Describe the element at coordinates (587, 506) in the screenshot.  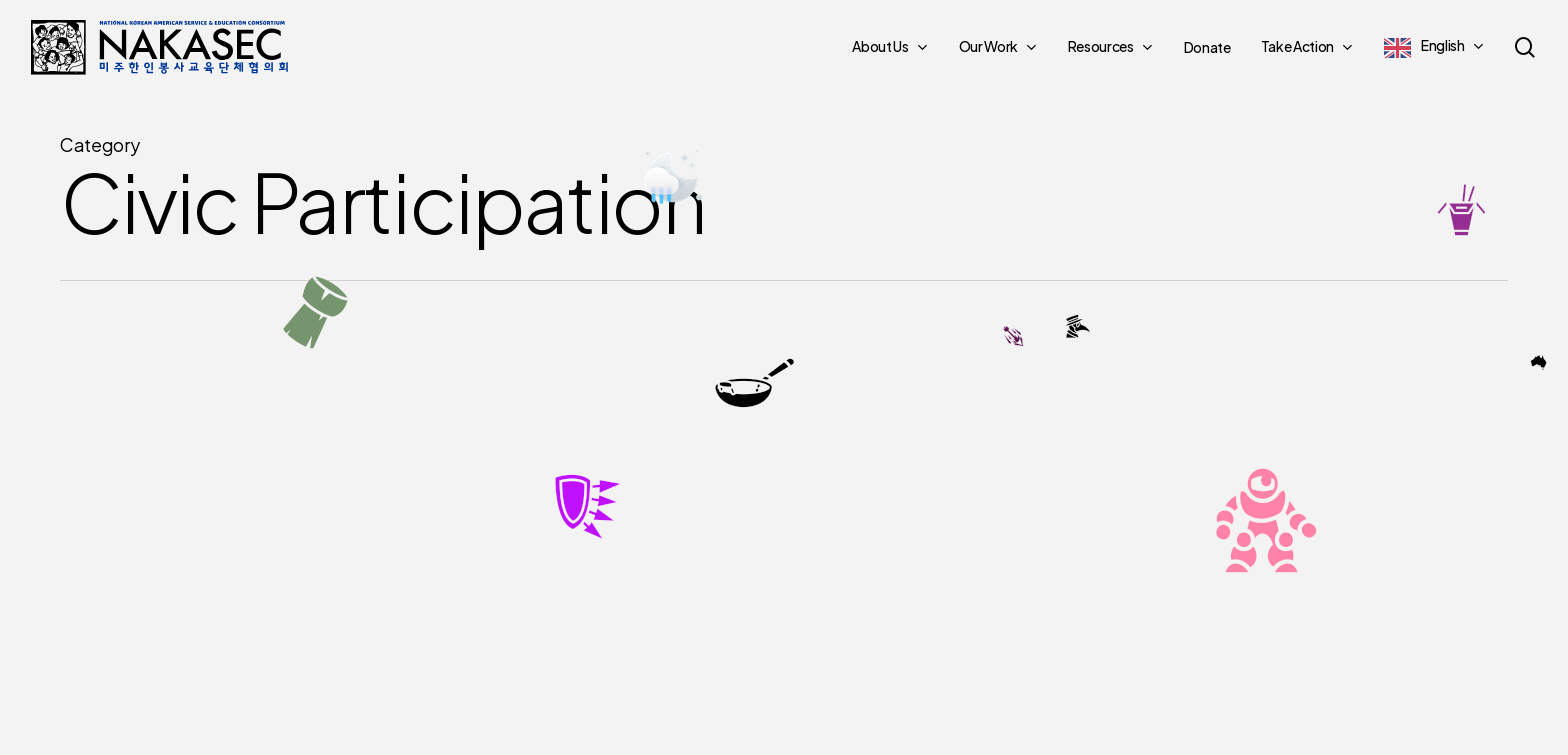
I see `indicates damage blocked or deflected` at that location.